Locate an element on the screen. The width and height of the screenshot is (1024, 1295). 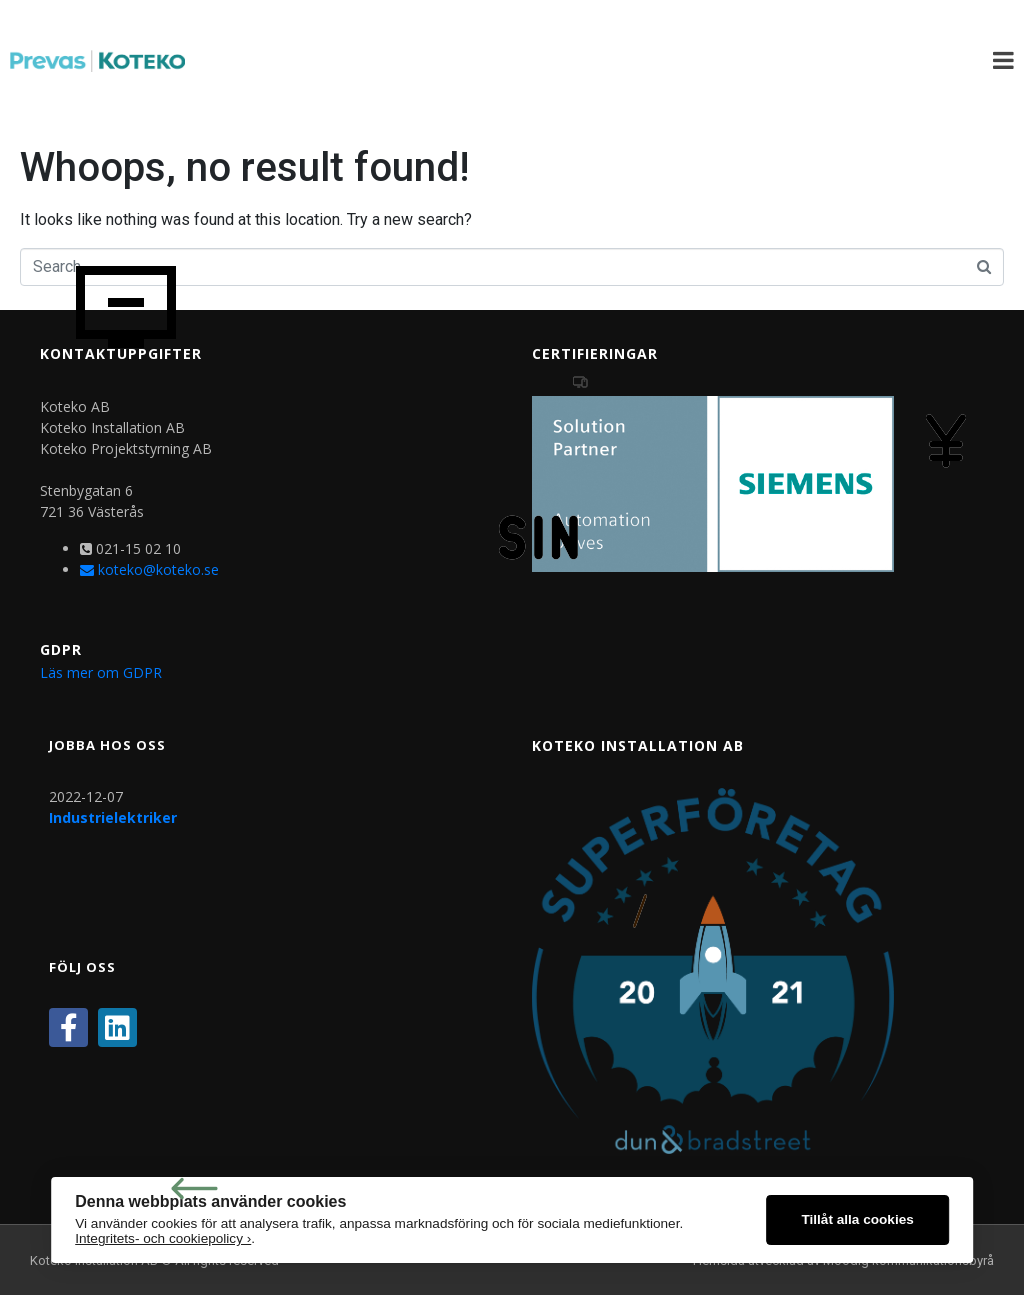
remove item from media queue is located at coordinates (126, 307).